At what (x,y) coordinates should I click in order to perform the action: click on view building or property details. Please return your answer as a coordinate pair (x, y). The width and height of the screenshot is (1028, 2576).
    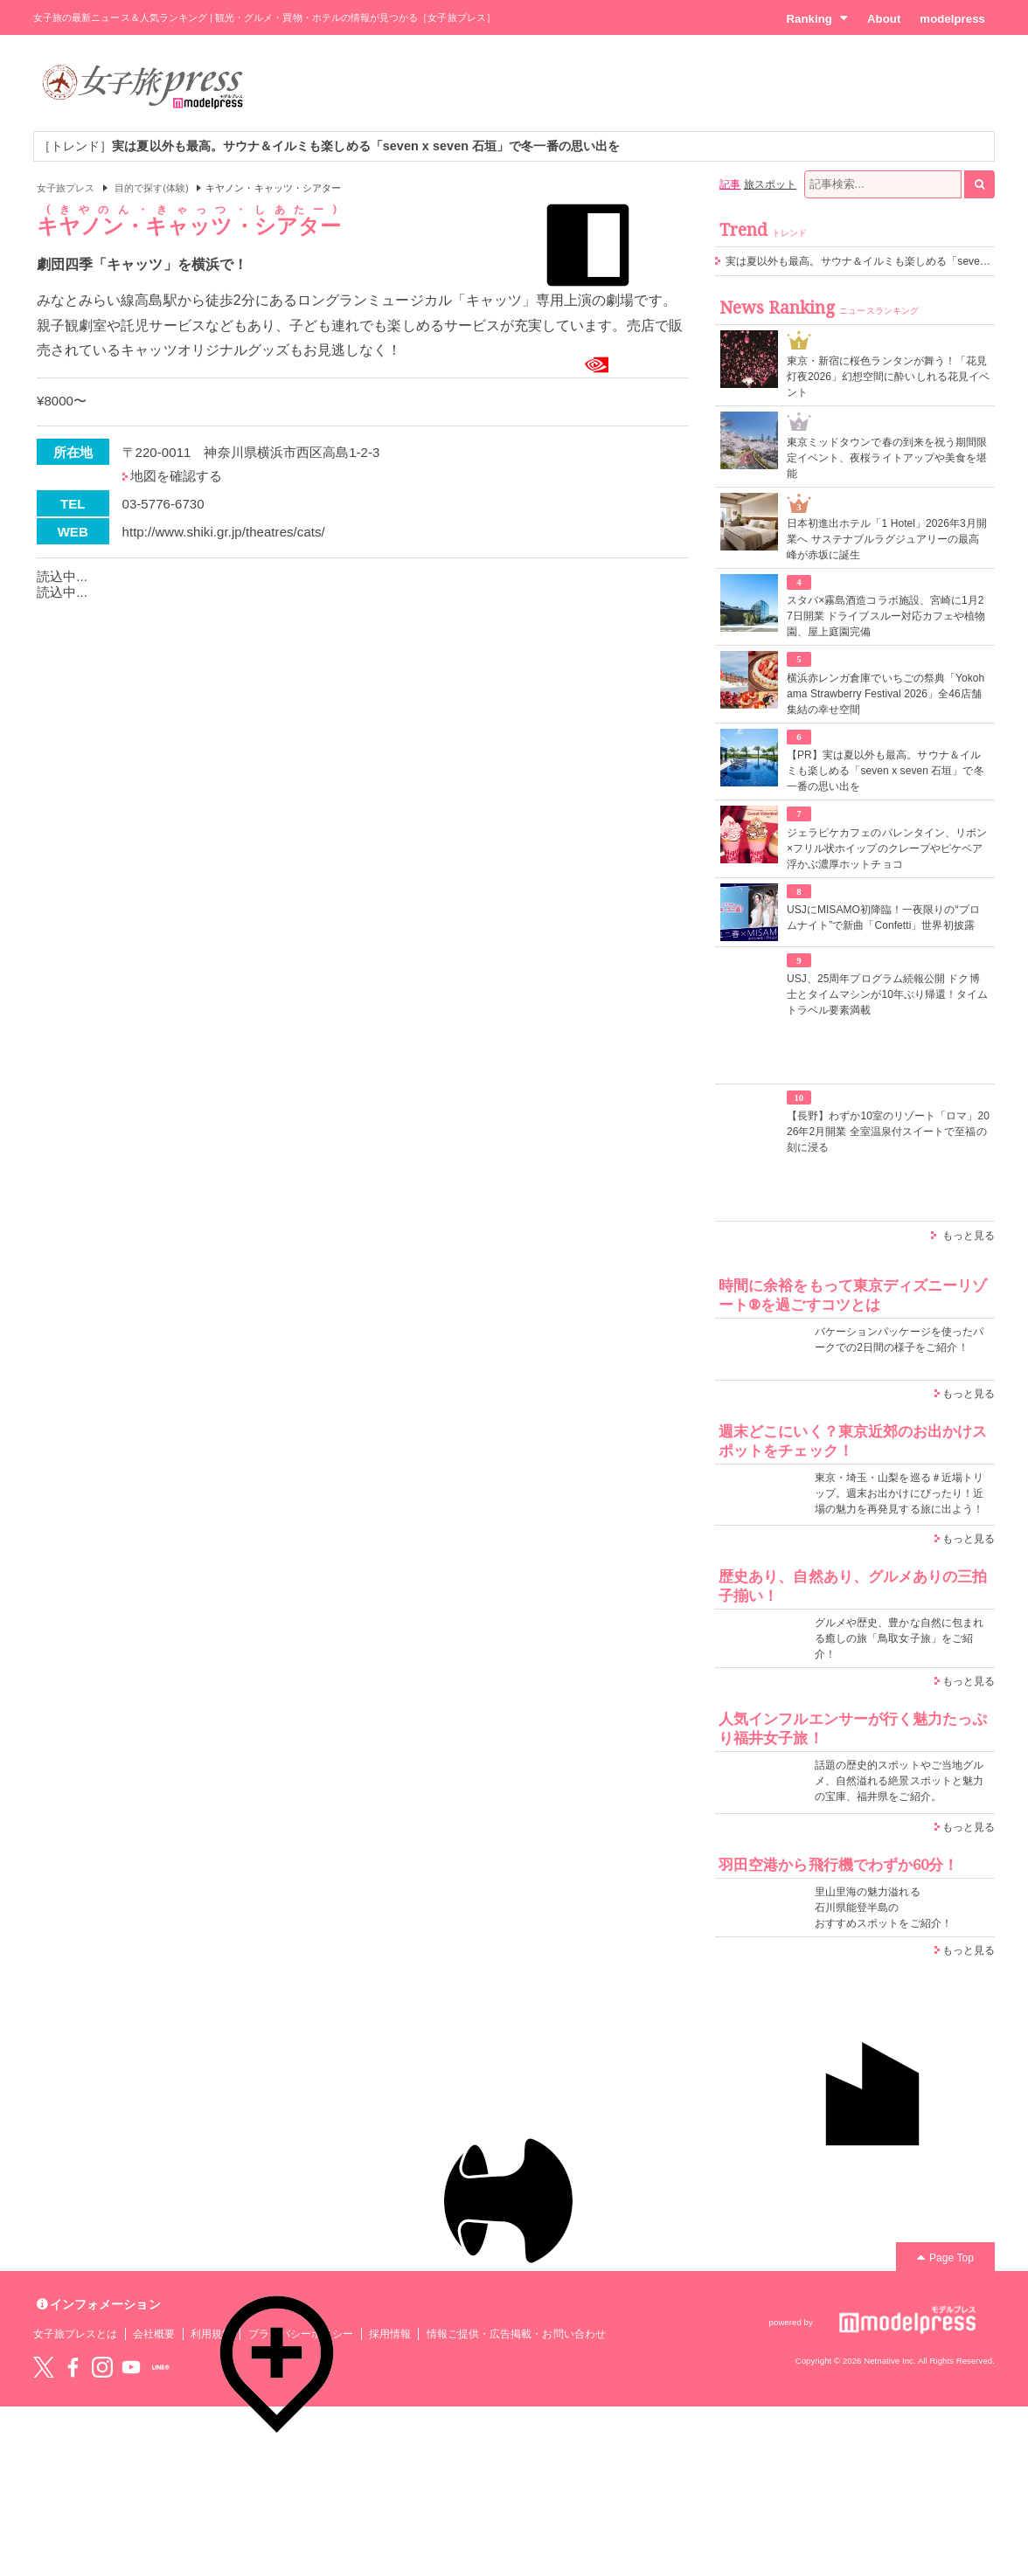
    Looking at the image, I should click on (872, 2099).